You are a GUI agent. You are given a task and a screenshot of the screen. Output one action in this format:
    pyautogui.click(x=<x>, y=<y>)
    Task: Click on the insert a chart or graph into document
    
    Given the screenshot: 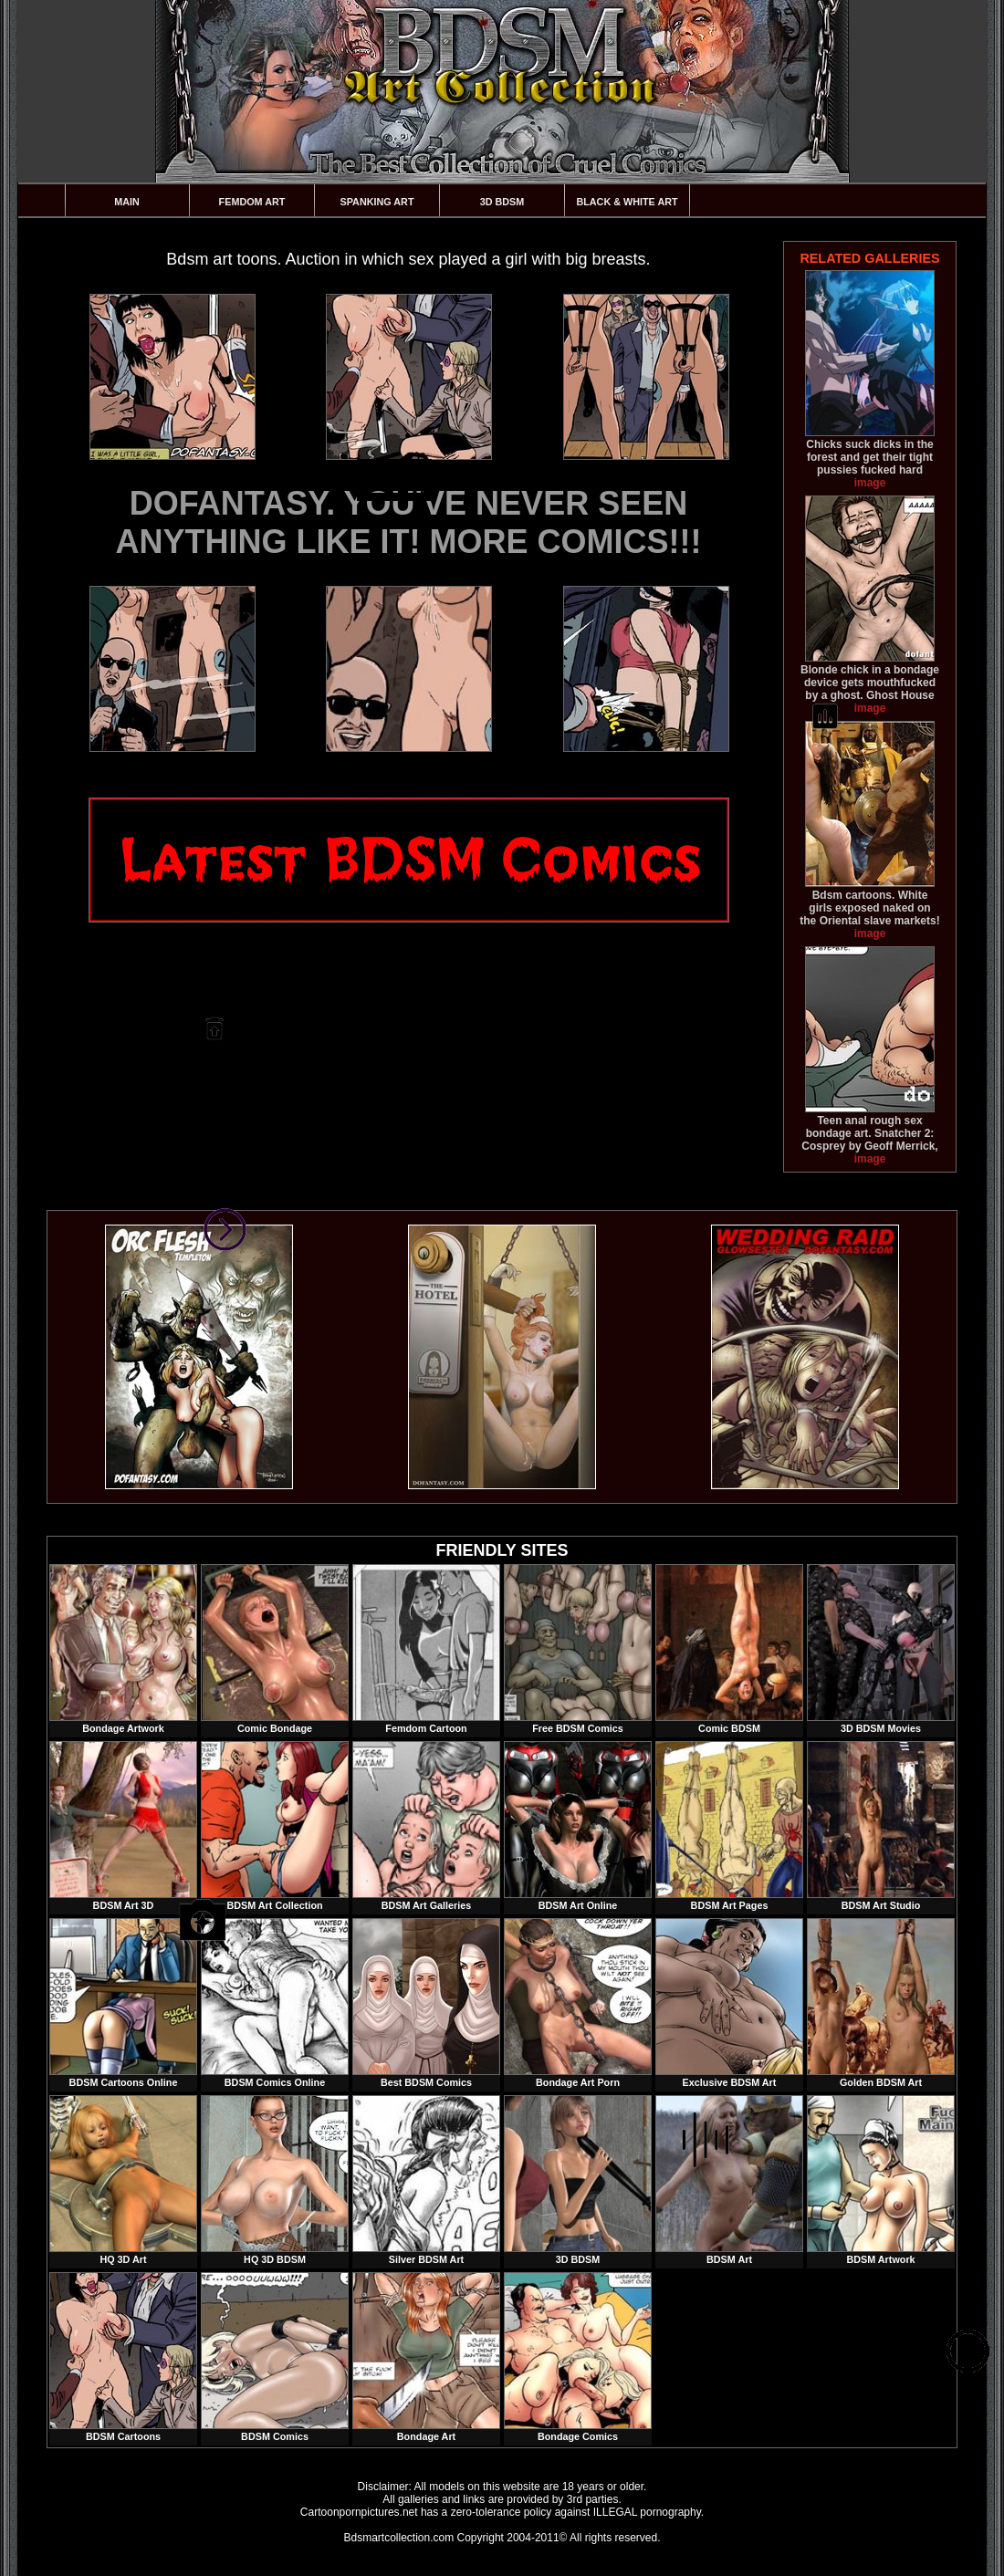 What is the action you would take?
    pyautogui.click(x=825, y=716)
    